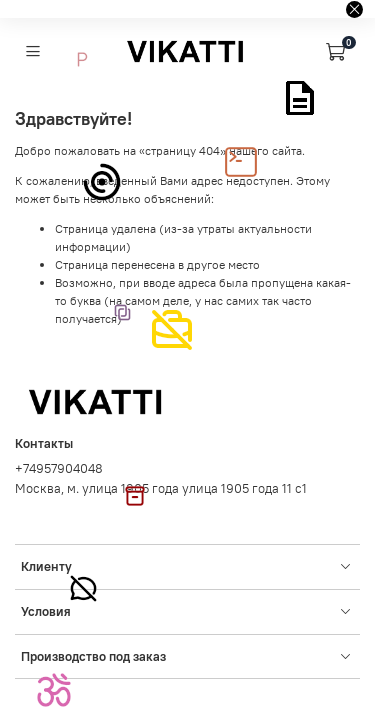 The height and width of the screenshot is (727, 375). Describe the element at coordinates (54, 690) in the screenshot. I see `indicates hinduism or hindu-related content` at that location.